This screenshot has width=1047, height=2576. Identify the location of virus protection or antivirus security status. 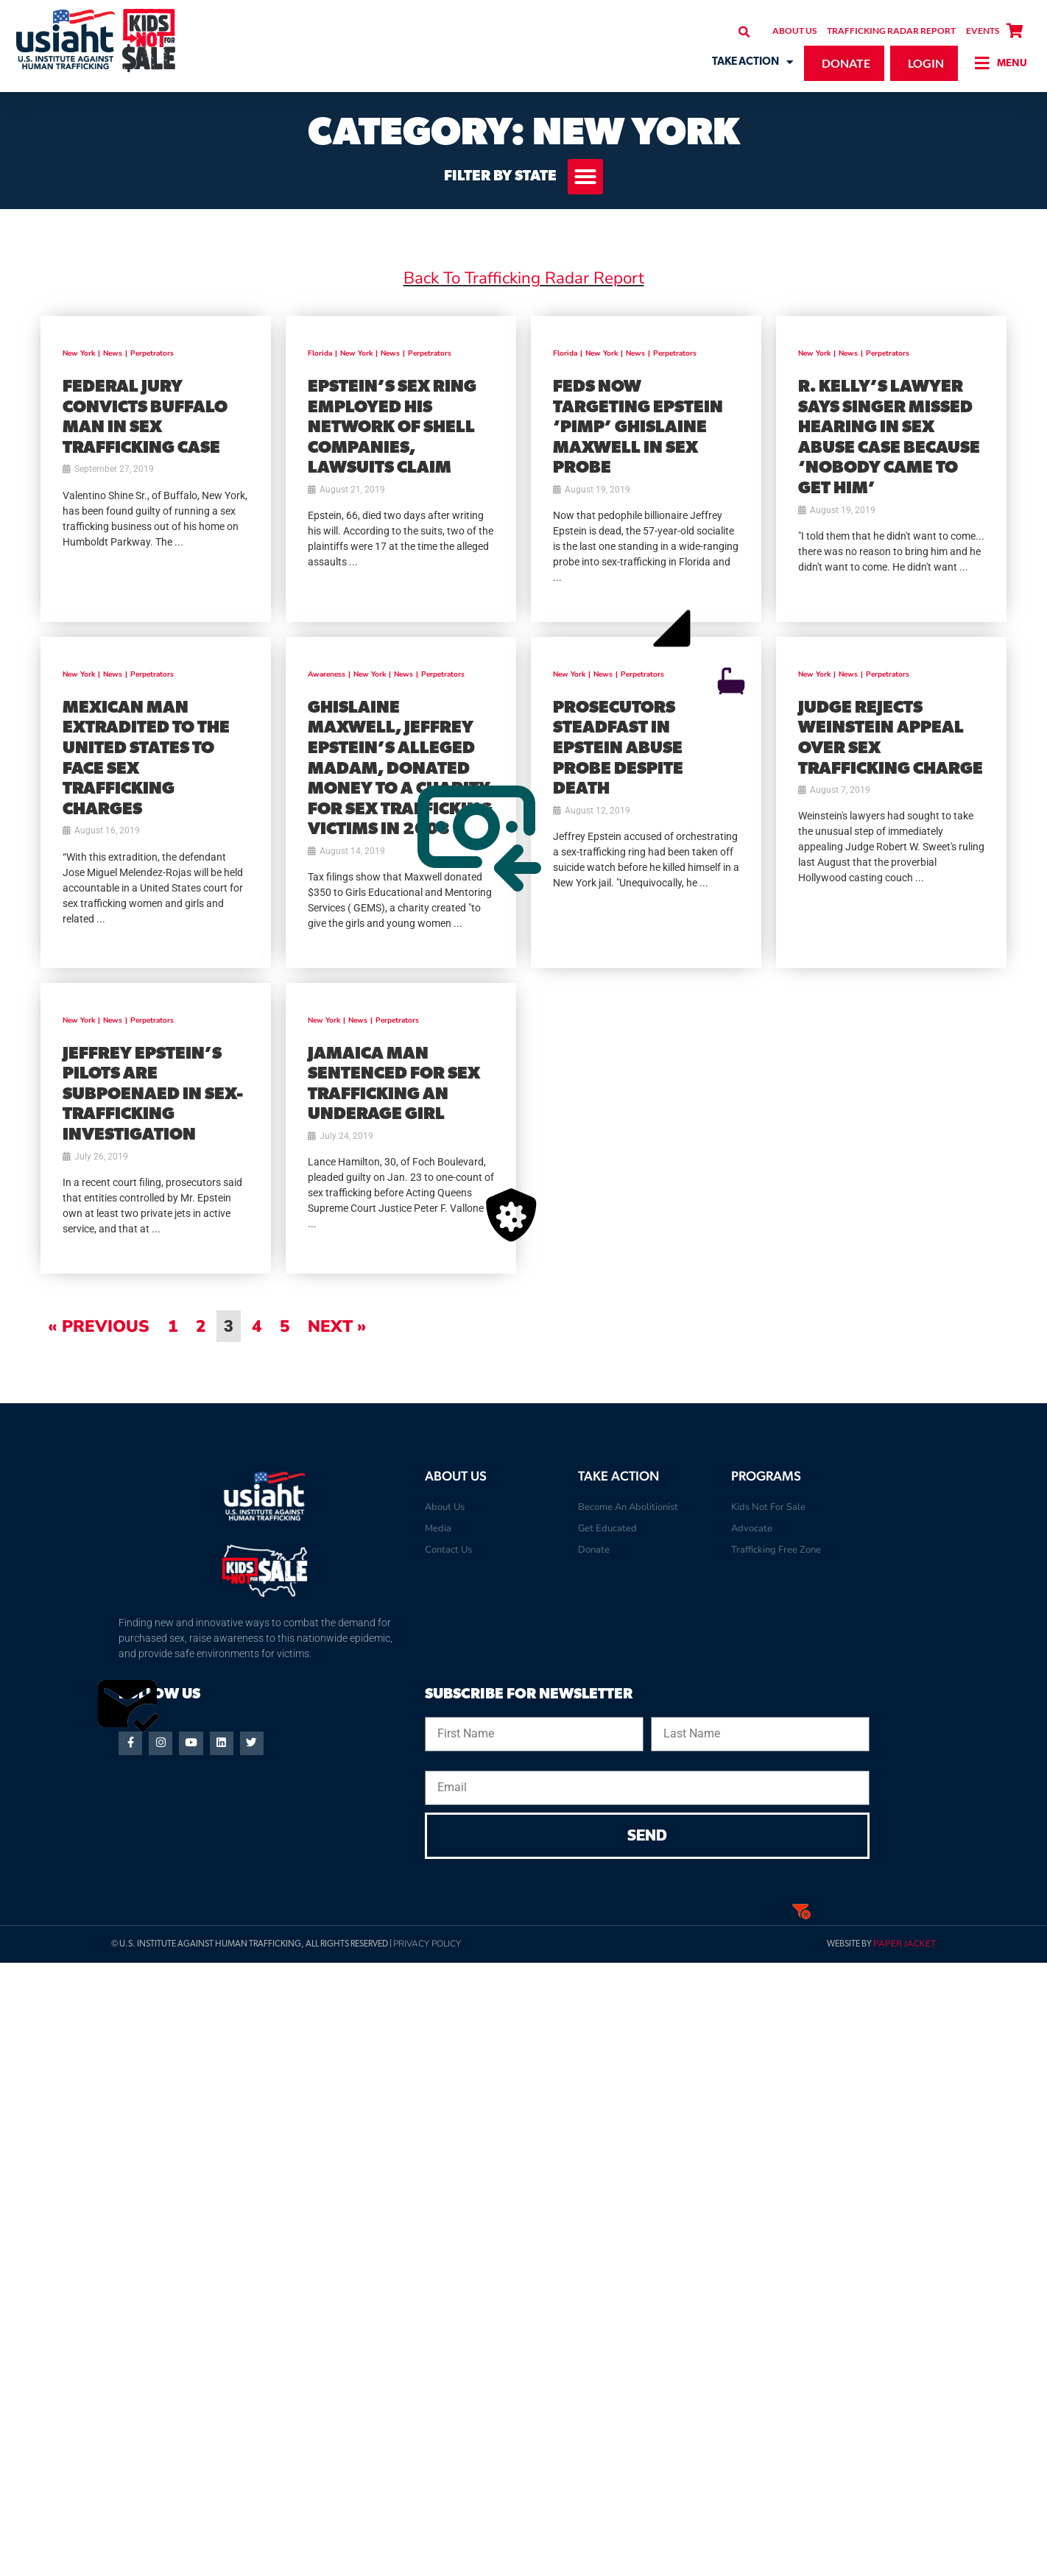
(512, 1215).